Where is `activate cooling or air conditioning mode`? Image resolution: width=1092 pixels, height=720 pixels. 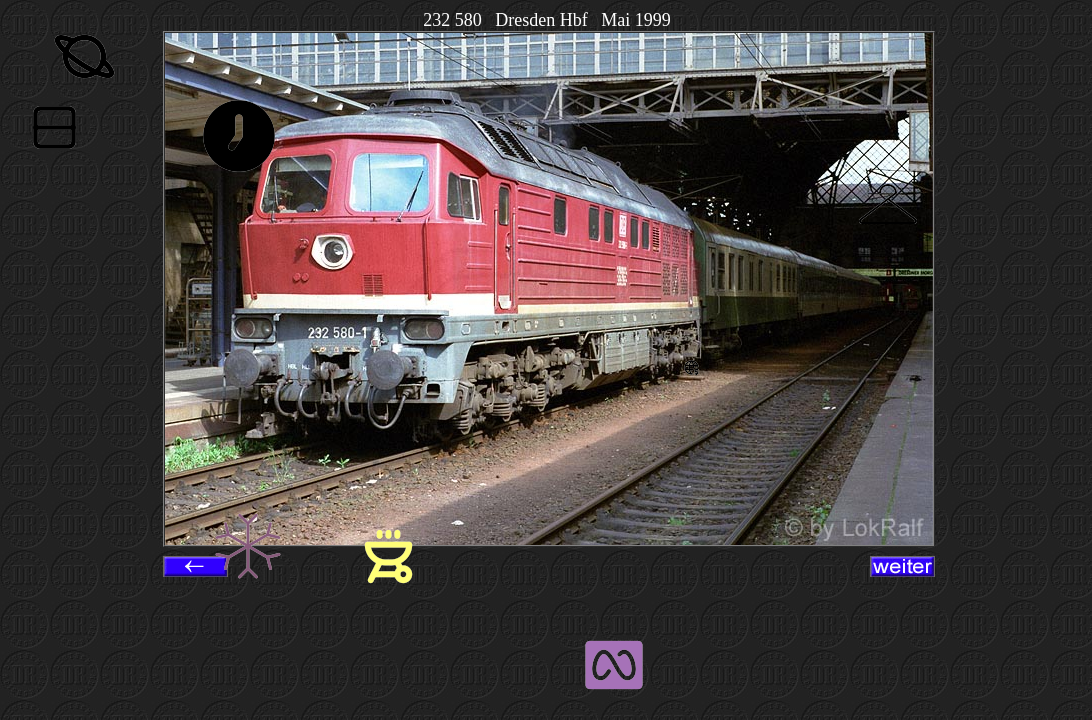 activate cooling or air conditioning mode is located at coordinates (248, 546).